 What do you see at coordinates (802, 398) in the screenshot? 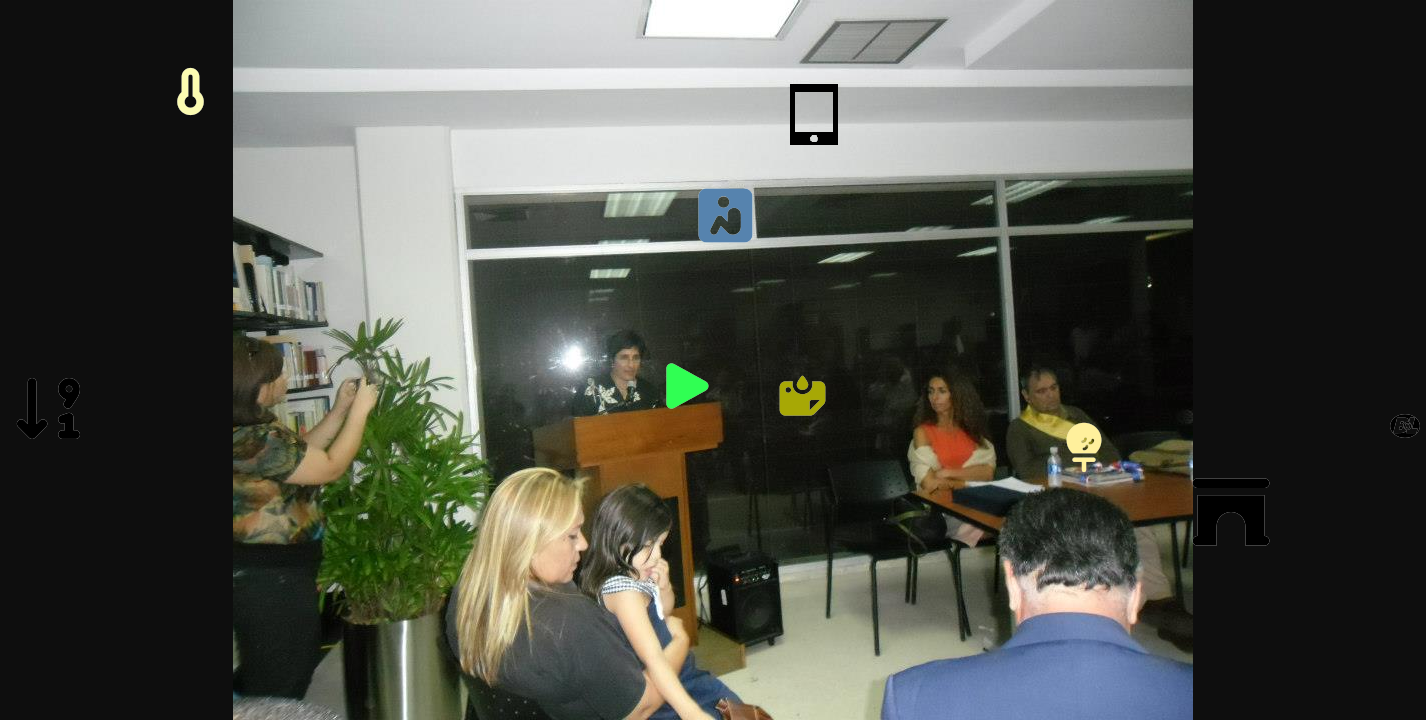
I see `indicates waterproof or water-resistant covering` at bounding box center [802, 398].